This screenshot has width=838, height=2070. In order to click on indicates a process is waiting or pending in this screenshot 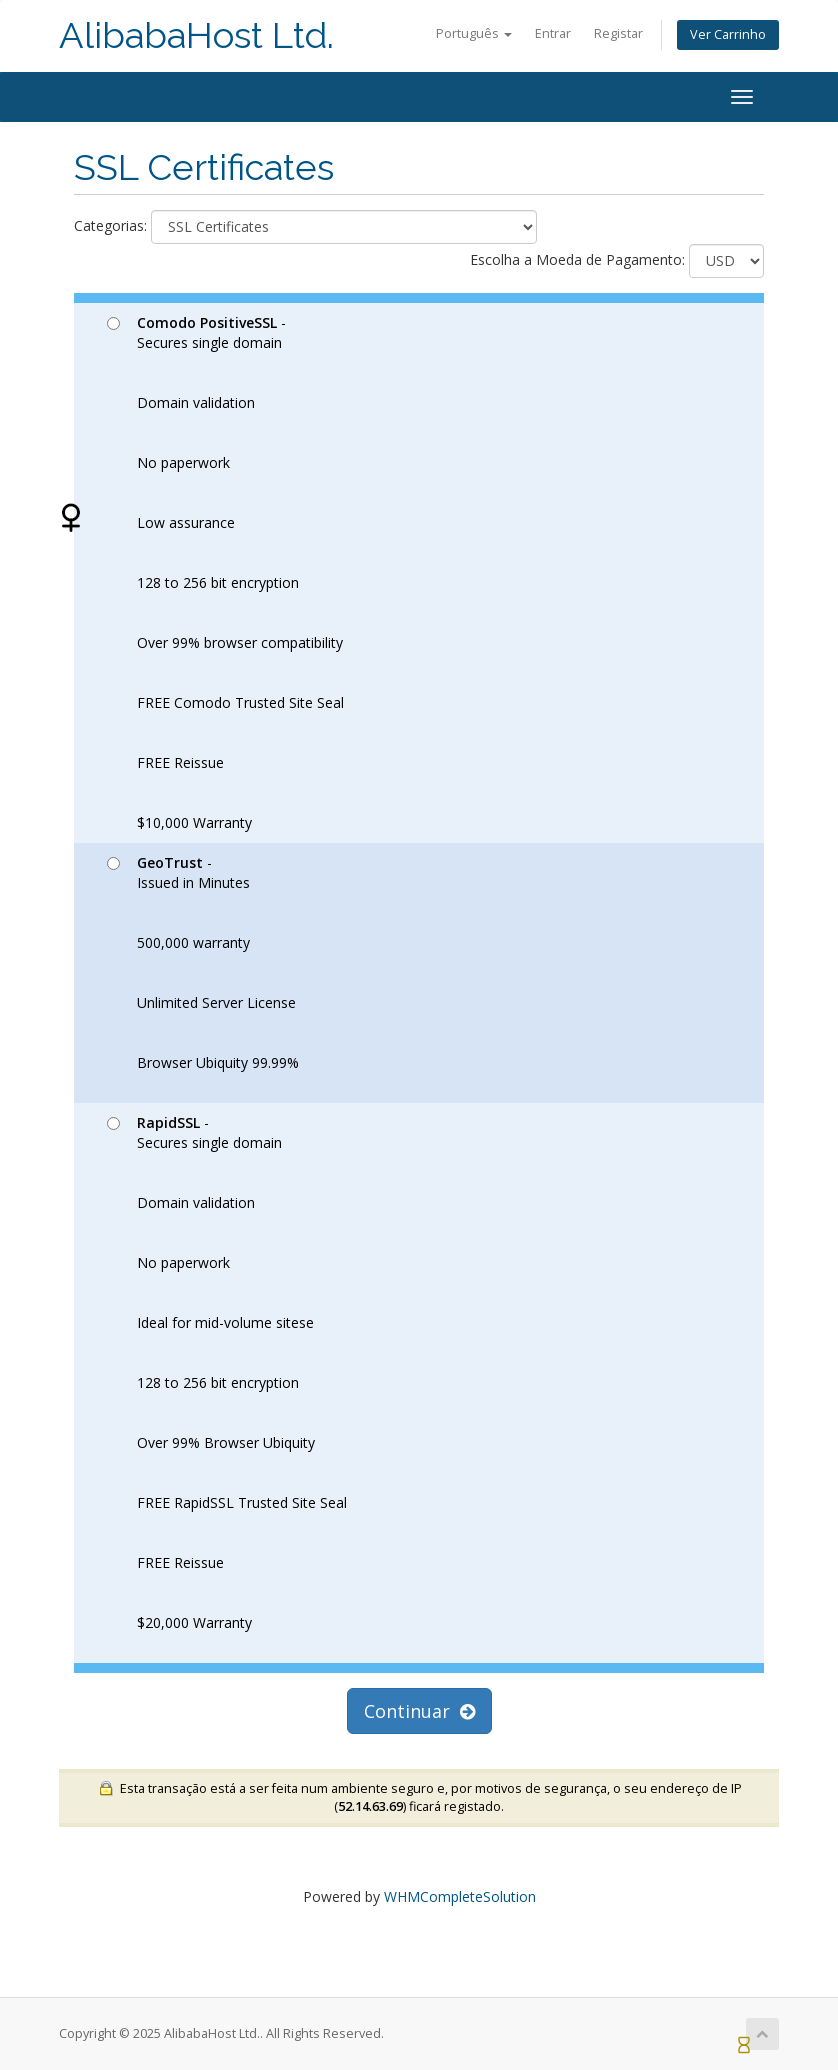, I will do `click(744, 2045)`.